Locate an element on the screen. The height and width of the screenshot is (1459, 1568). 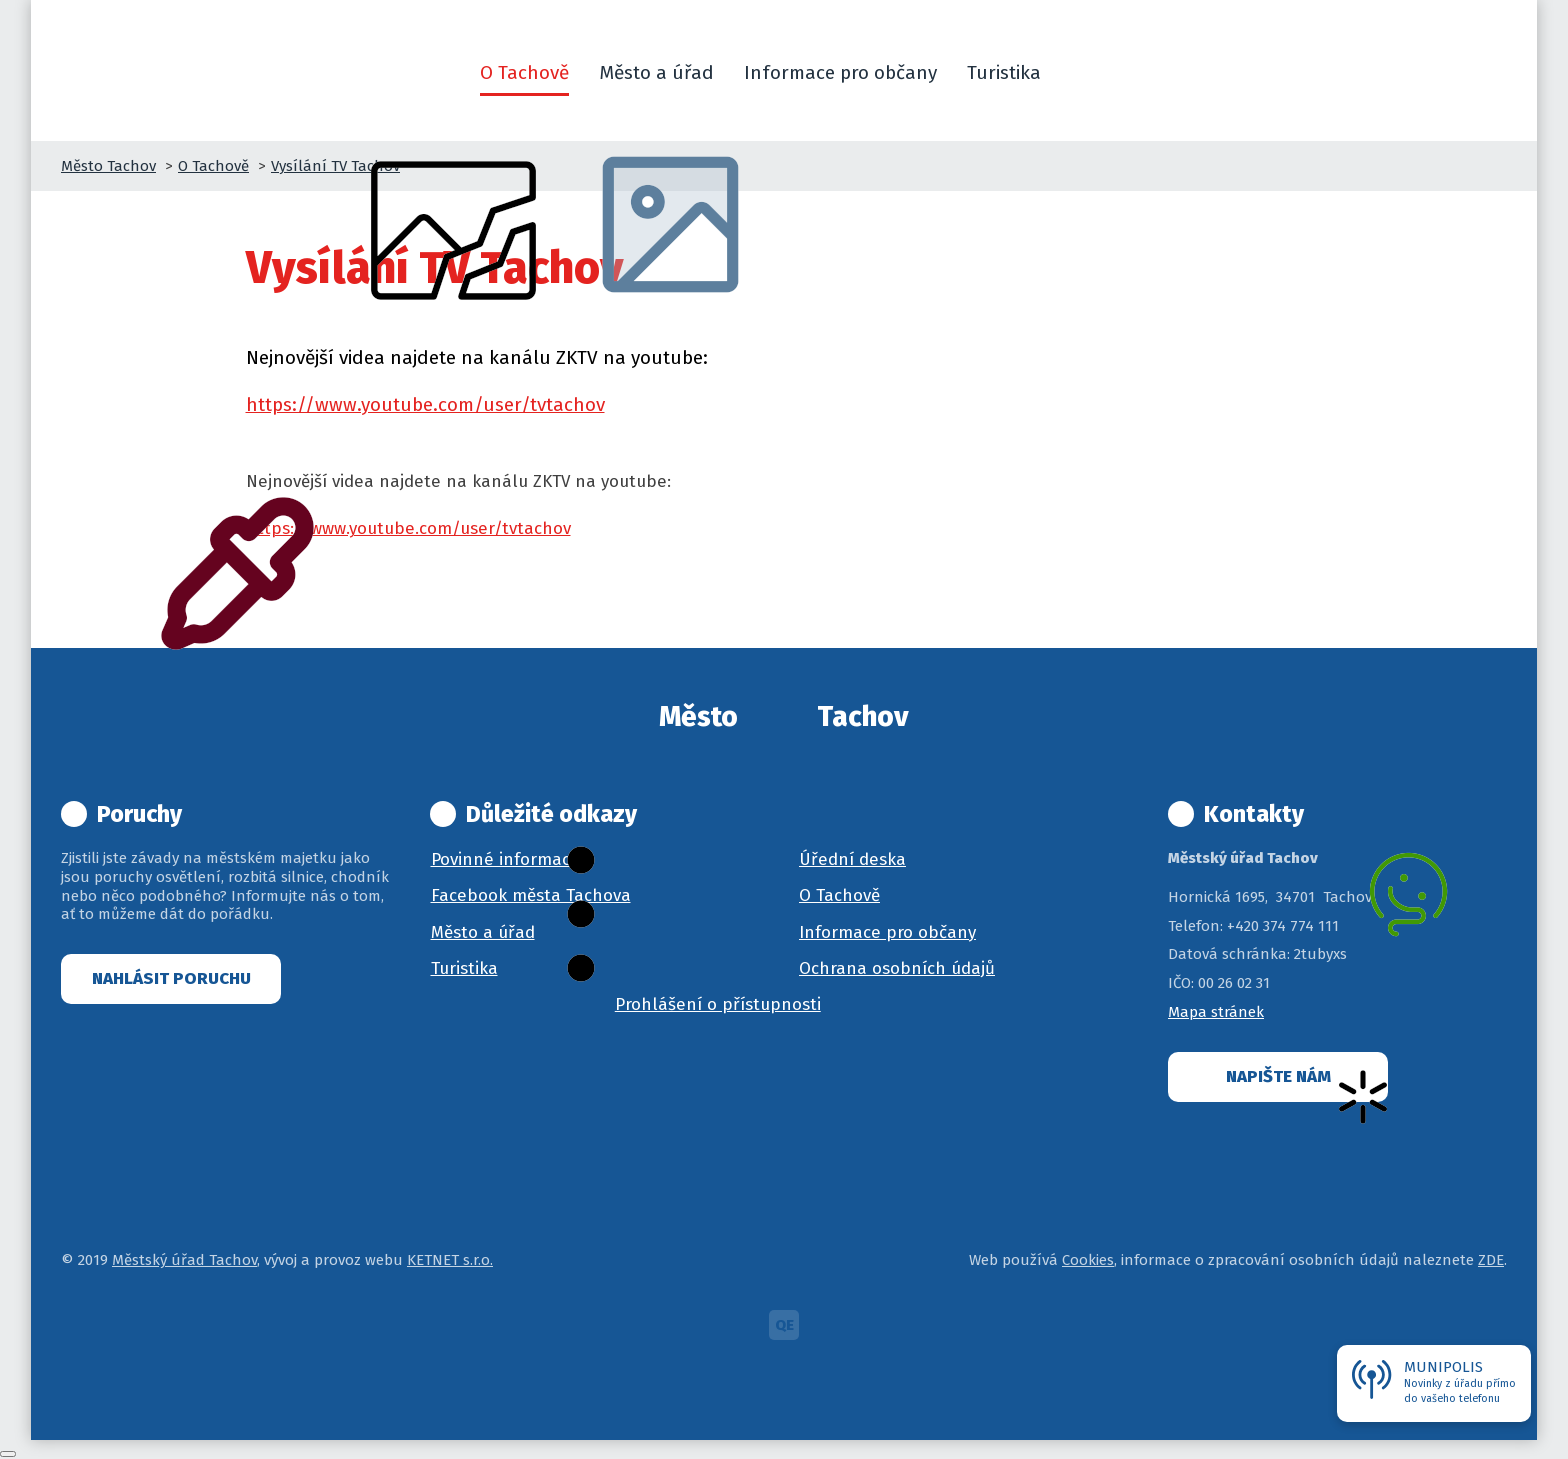
indicates a broken or corrupted image file is located at coordinates (453, 230).